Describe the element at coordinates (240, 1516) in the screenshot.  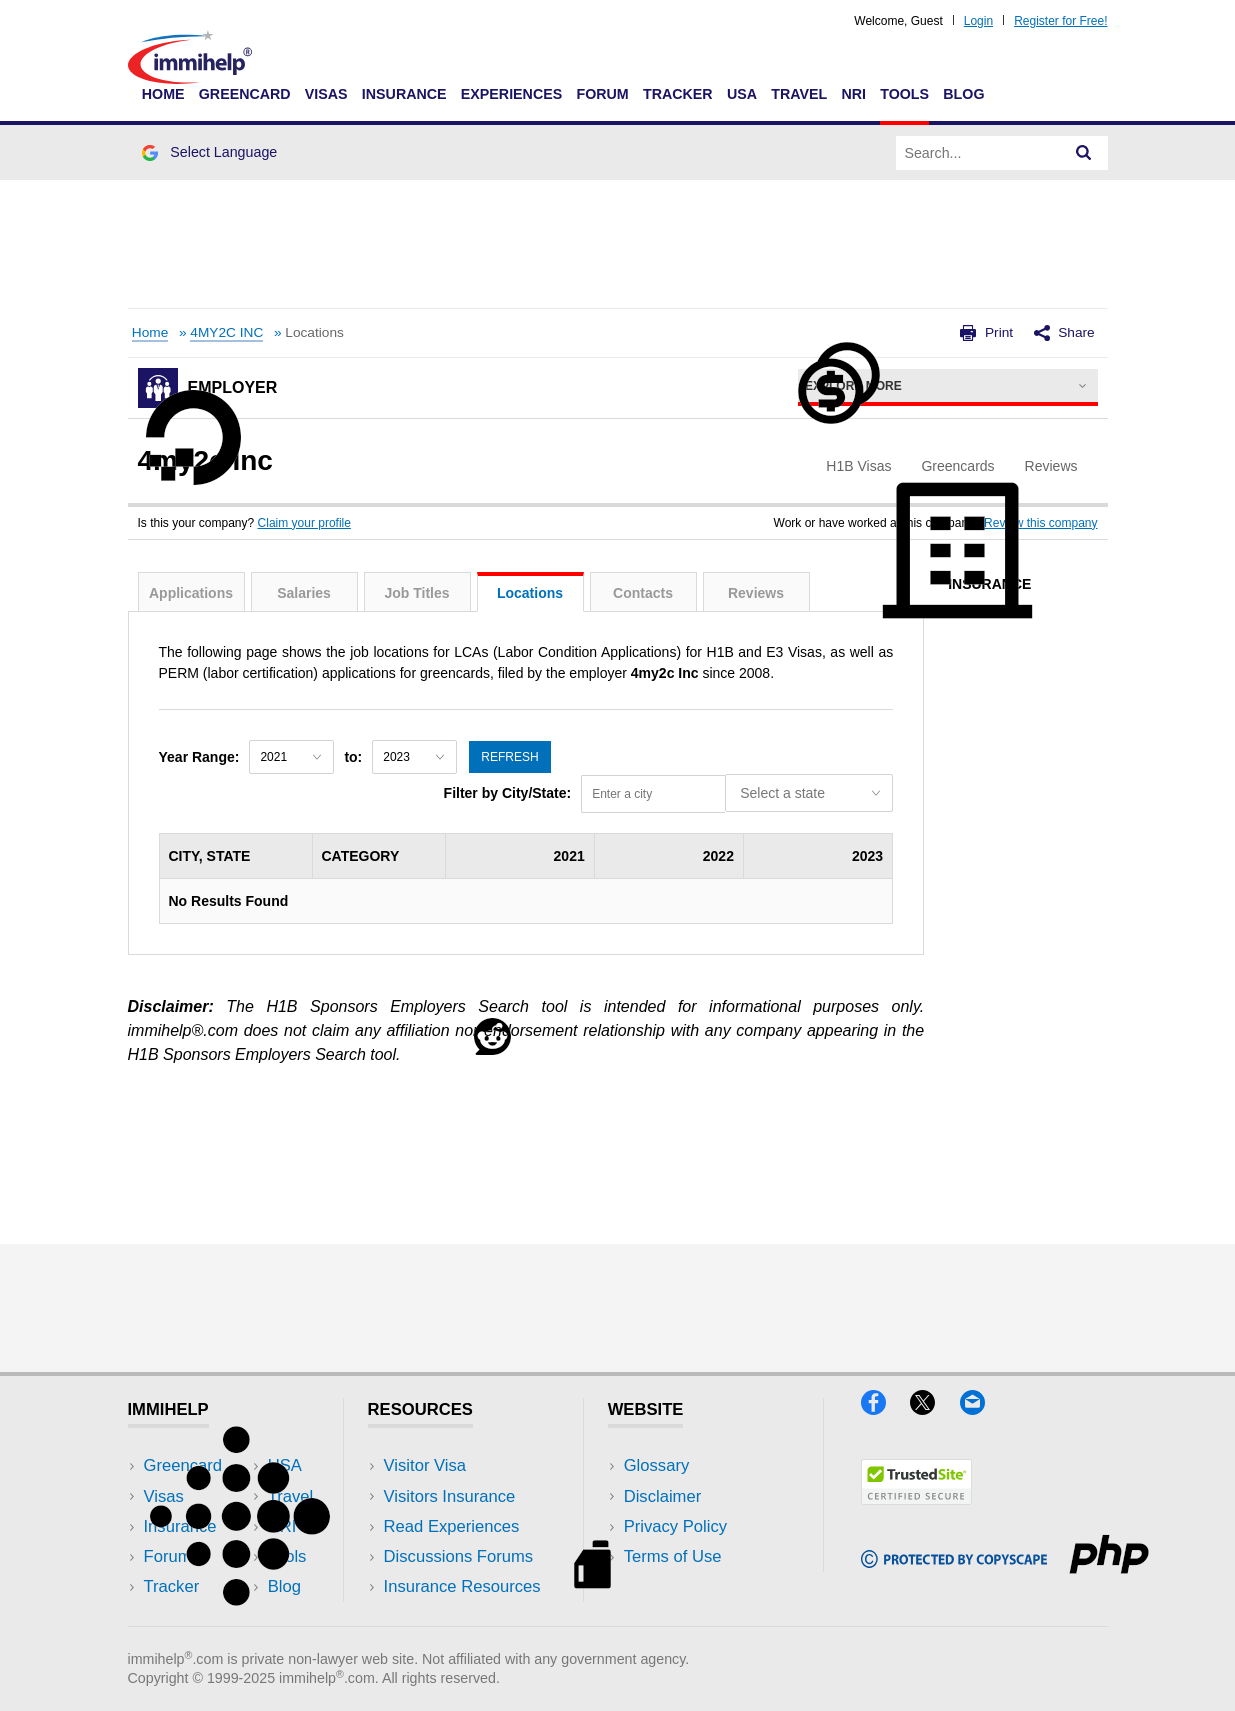
I see `open the Fitbit app` at that location.